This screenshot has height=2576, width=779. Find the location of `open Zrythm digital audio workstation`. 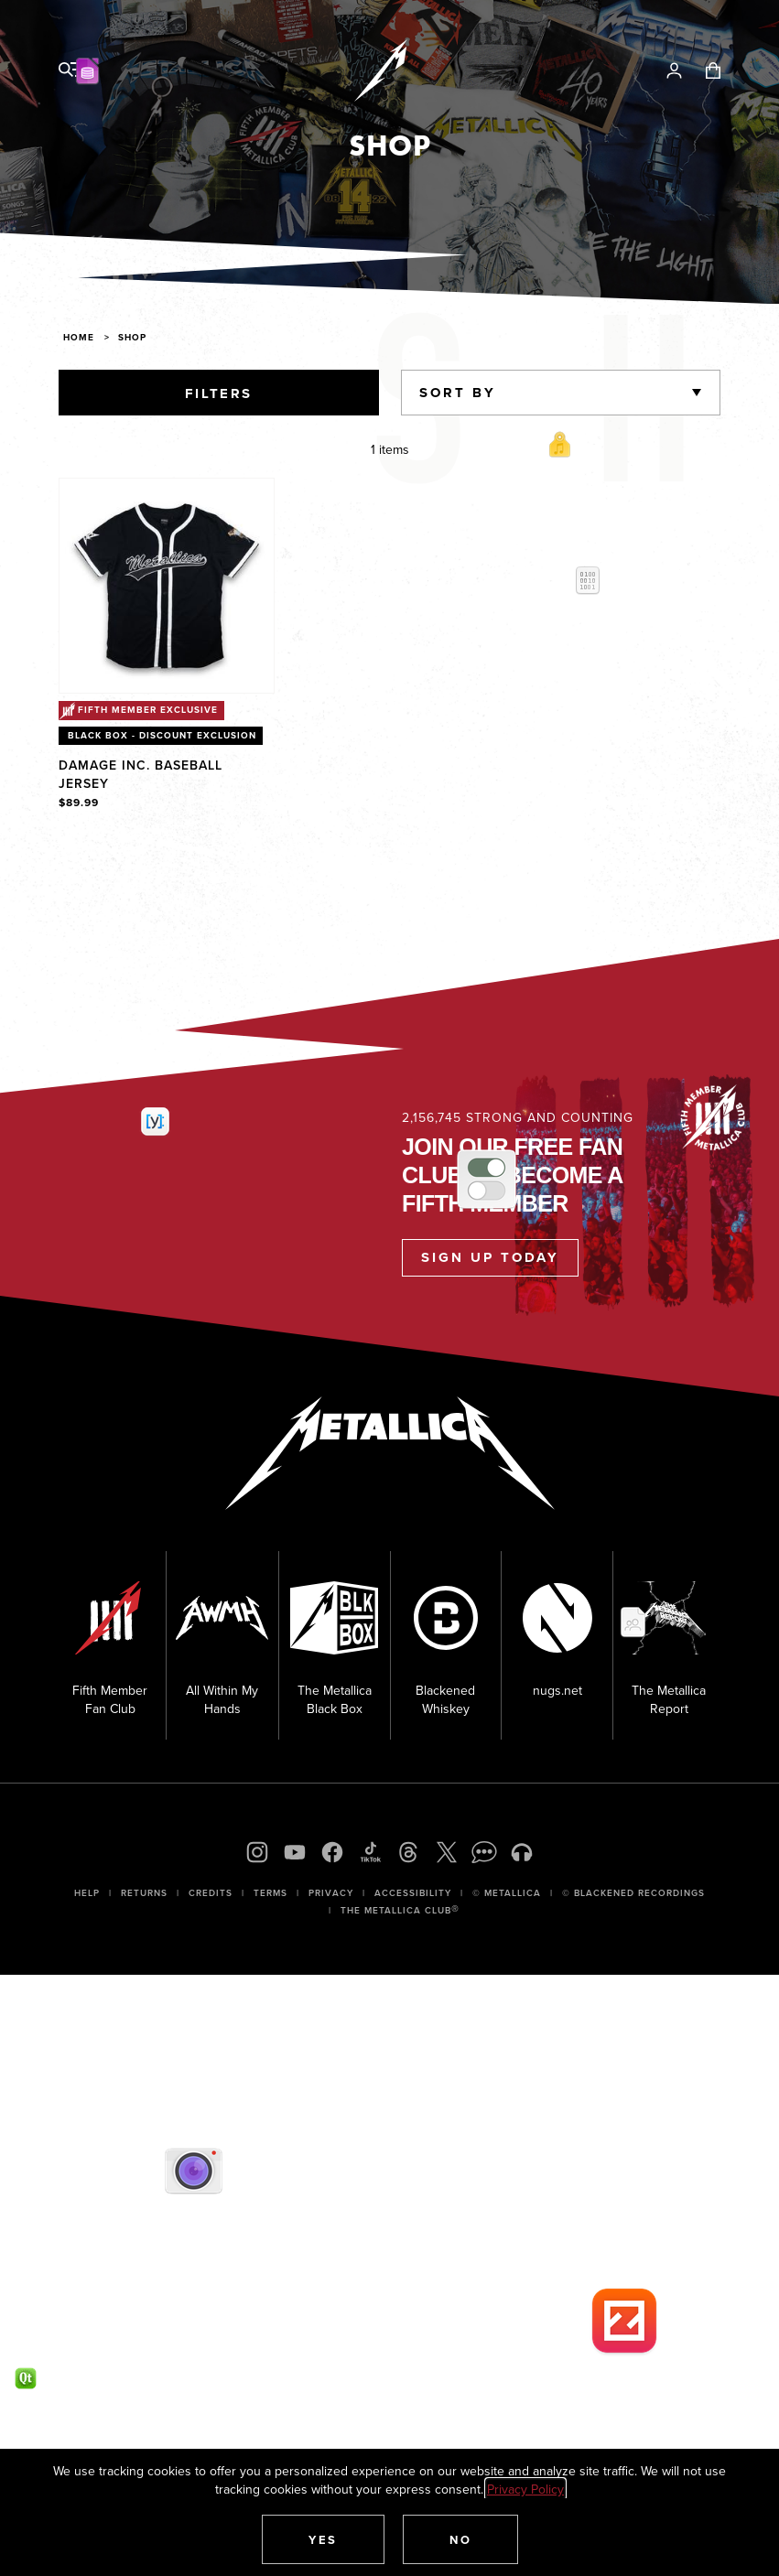

open Zrythm digital audio workstation is located at coordinates (624, 2321).